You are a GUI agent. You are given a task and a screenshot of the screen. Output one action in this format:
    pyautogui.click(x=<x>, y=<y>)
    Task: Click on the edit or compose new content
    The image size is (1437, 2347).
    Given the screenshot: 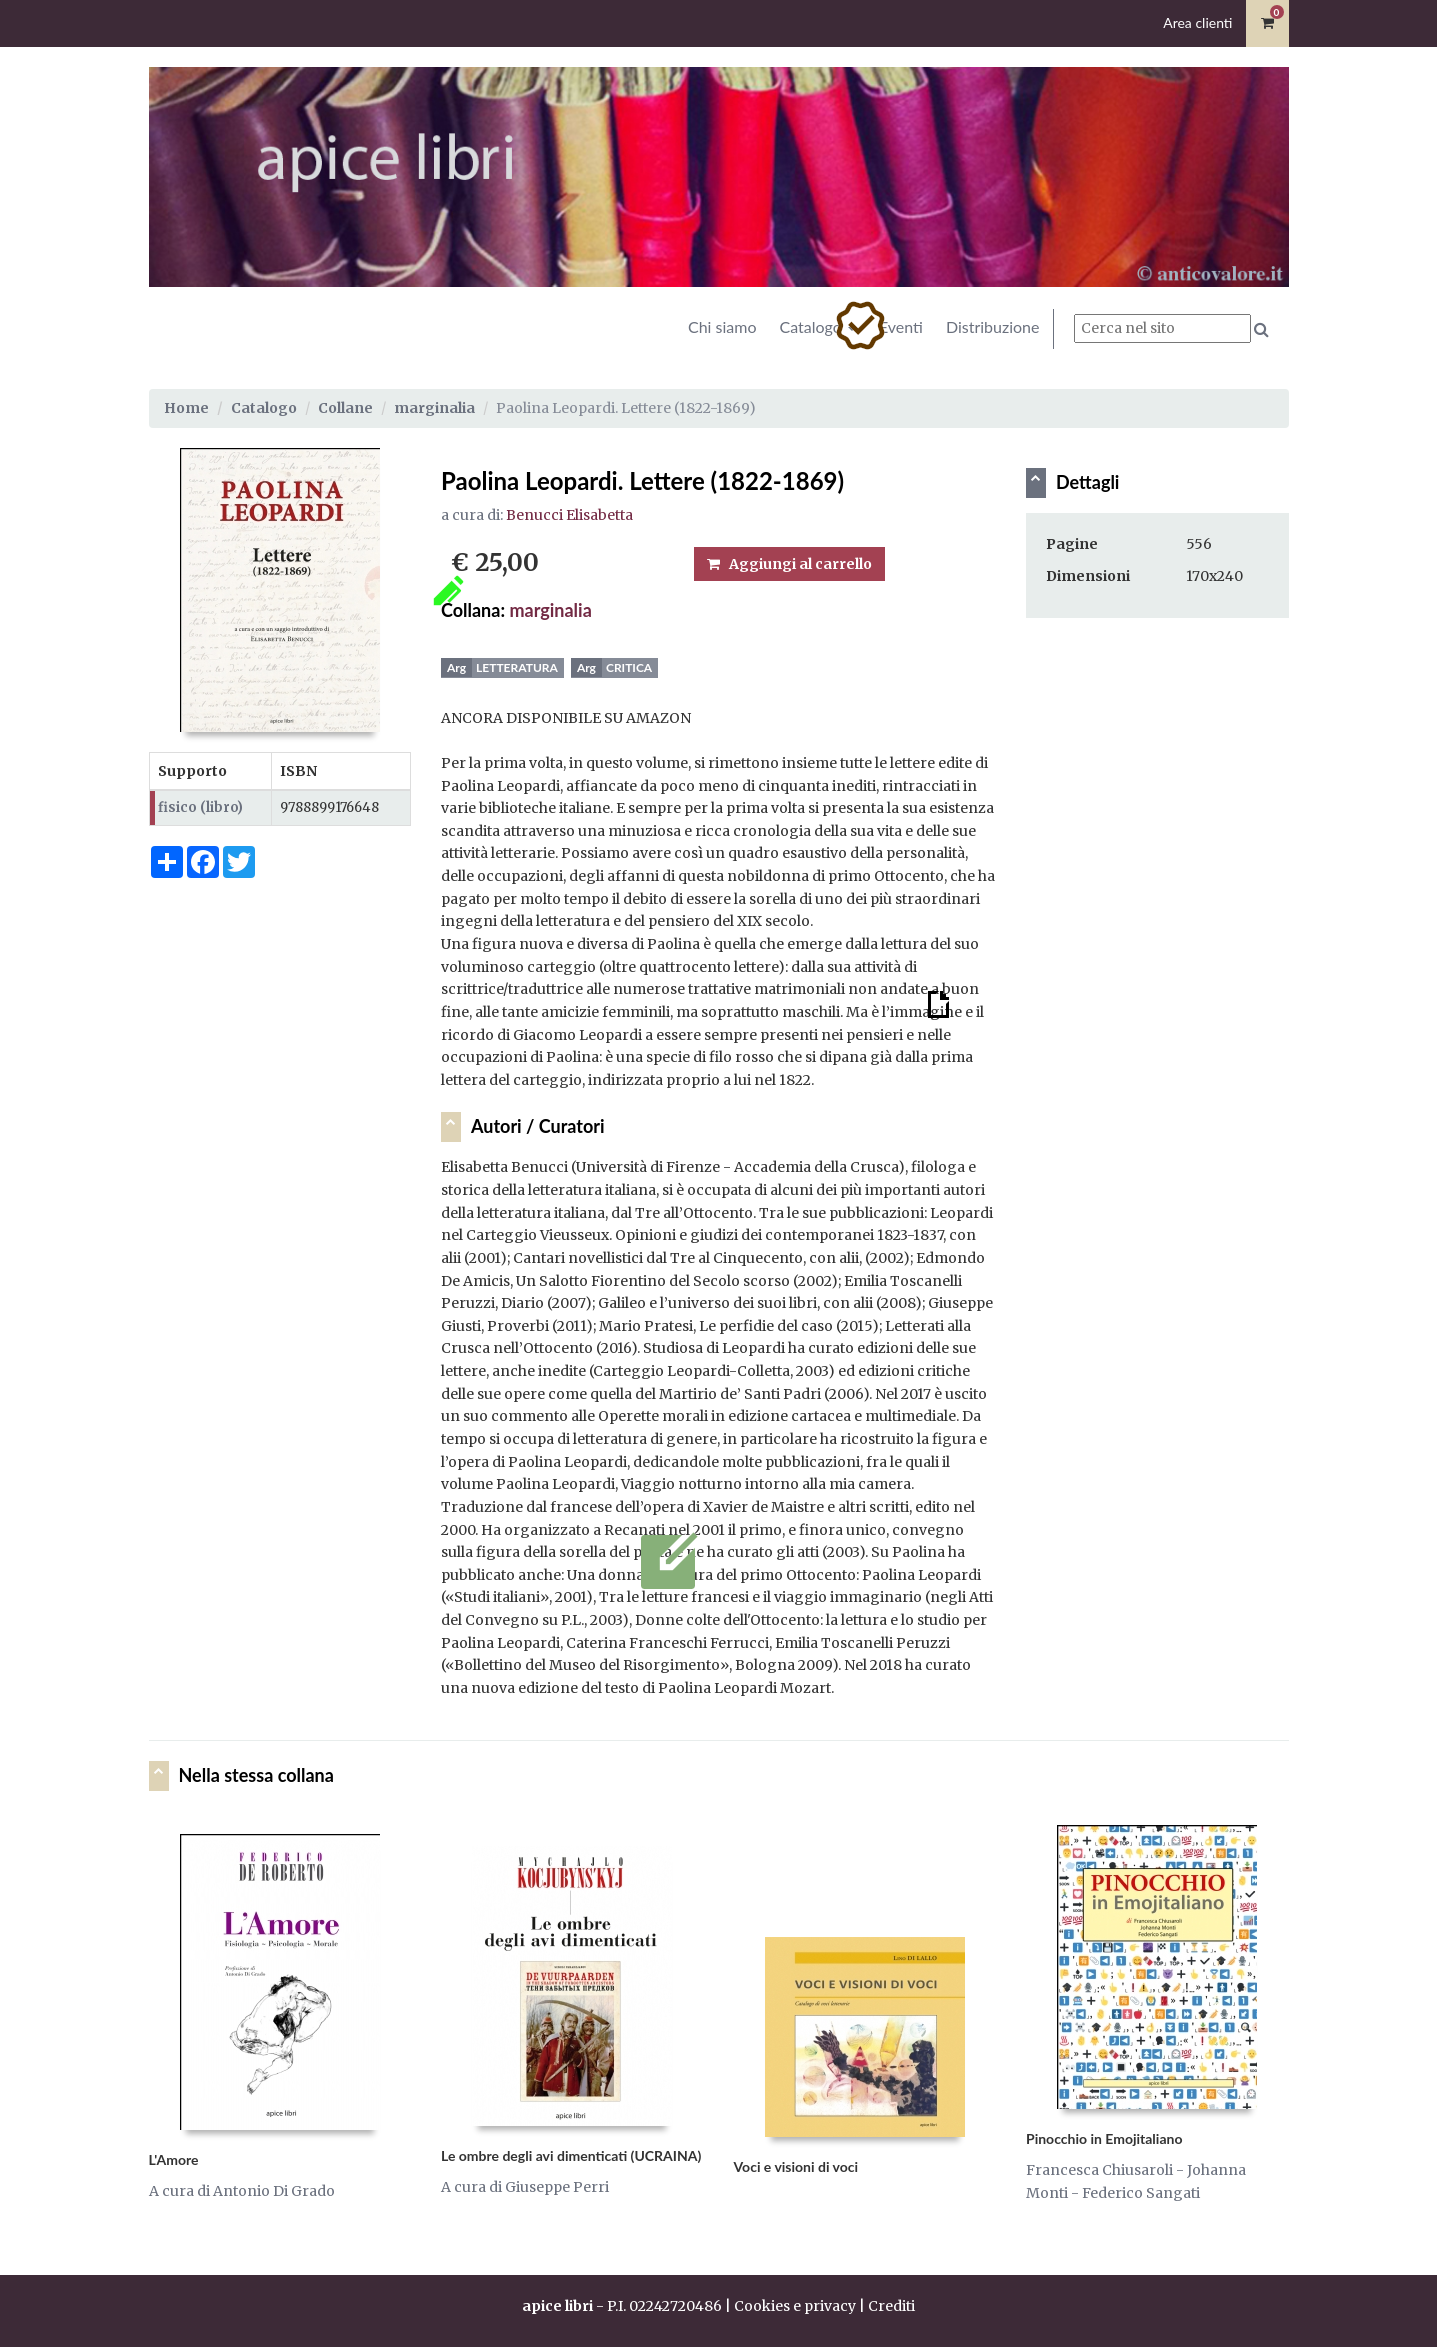 What is the action you would take?
    pyautogui.click(x=448, y=591)
    